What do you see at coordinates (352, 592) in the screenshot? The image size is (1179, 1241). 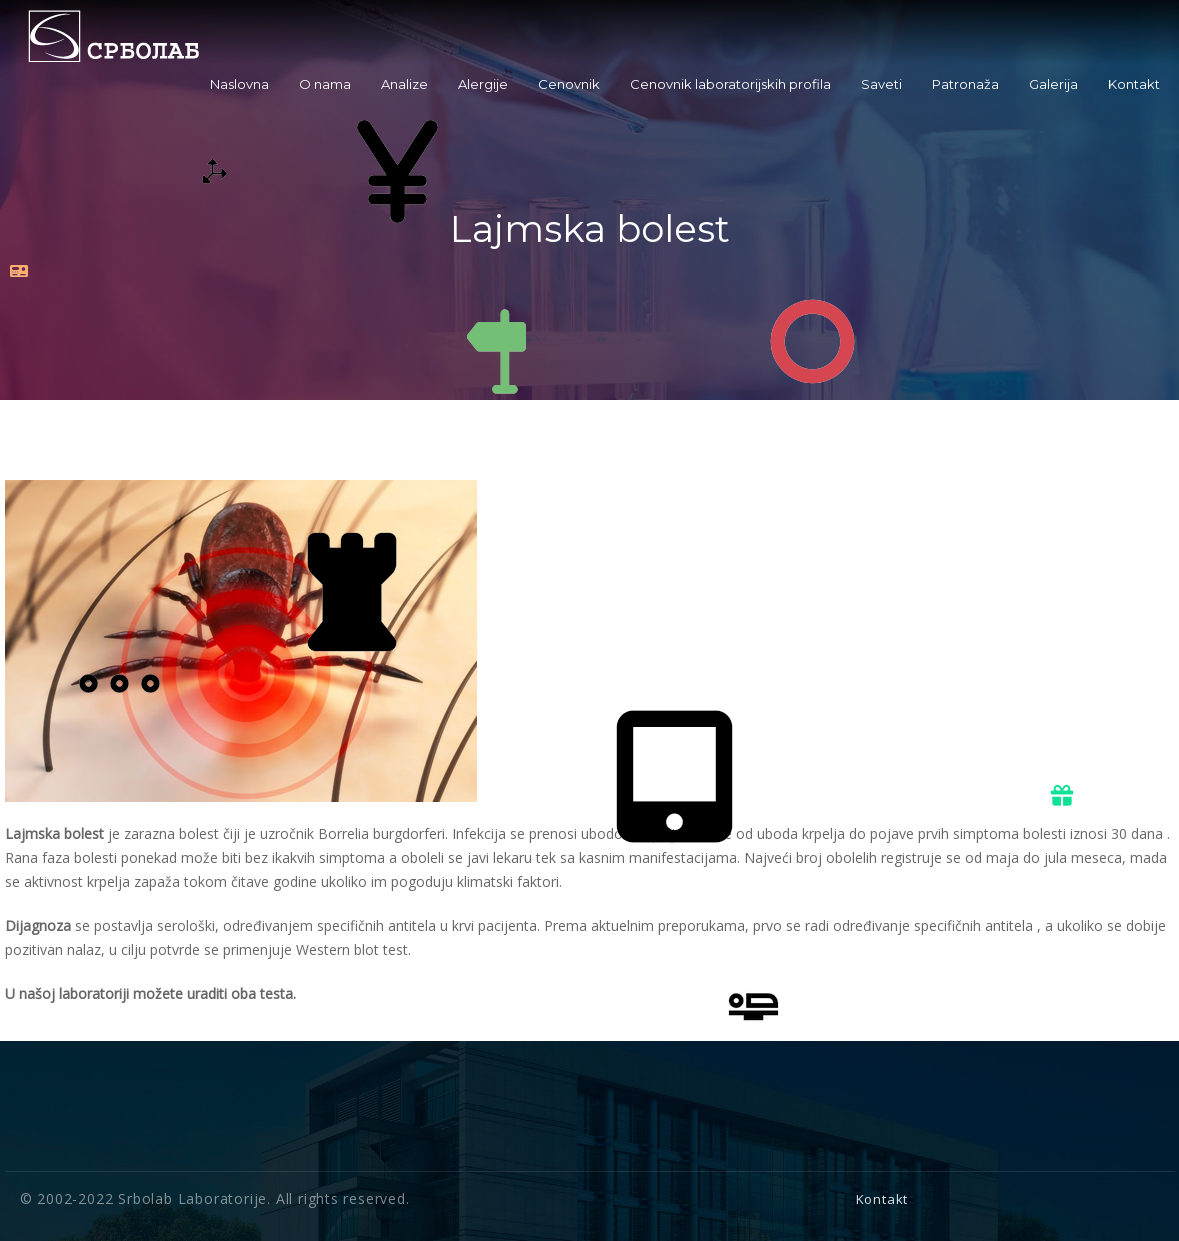 I see `access chess game or strategy features` at bounding box center [352, 592].